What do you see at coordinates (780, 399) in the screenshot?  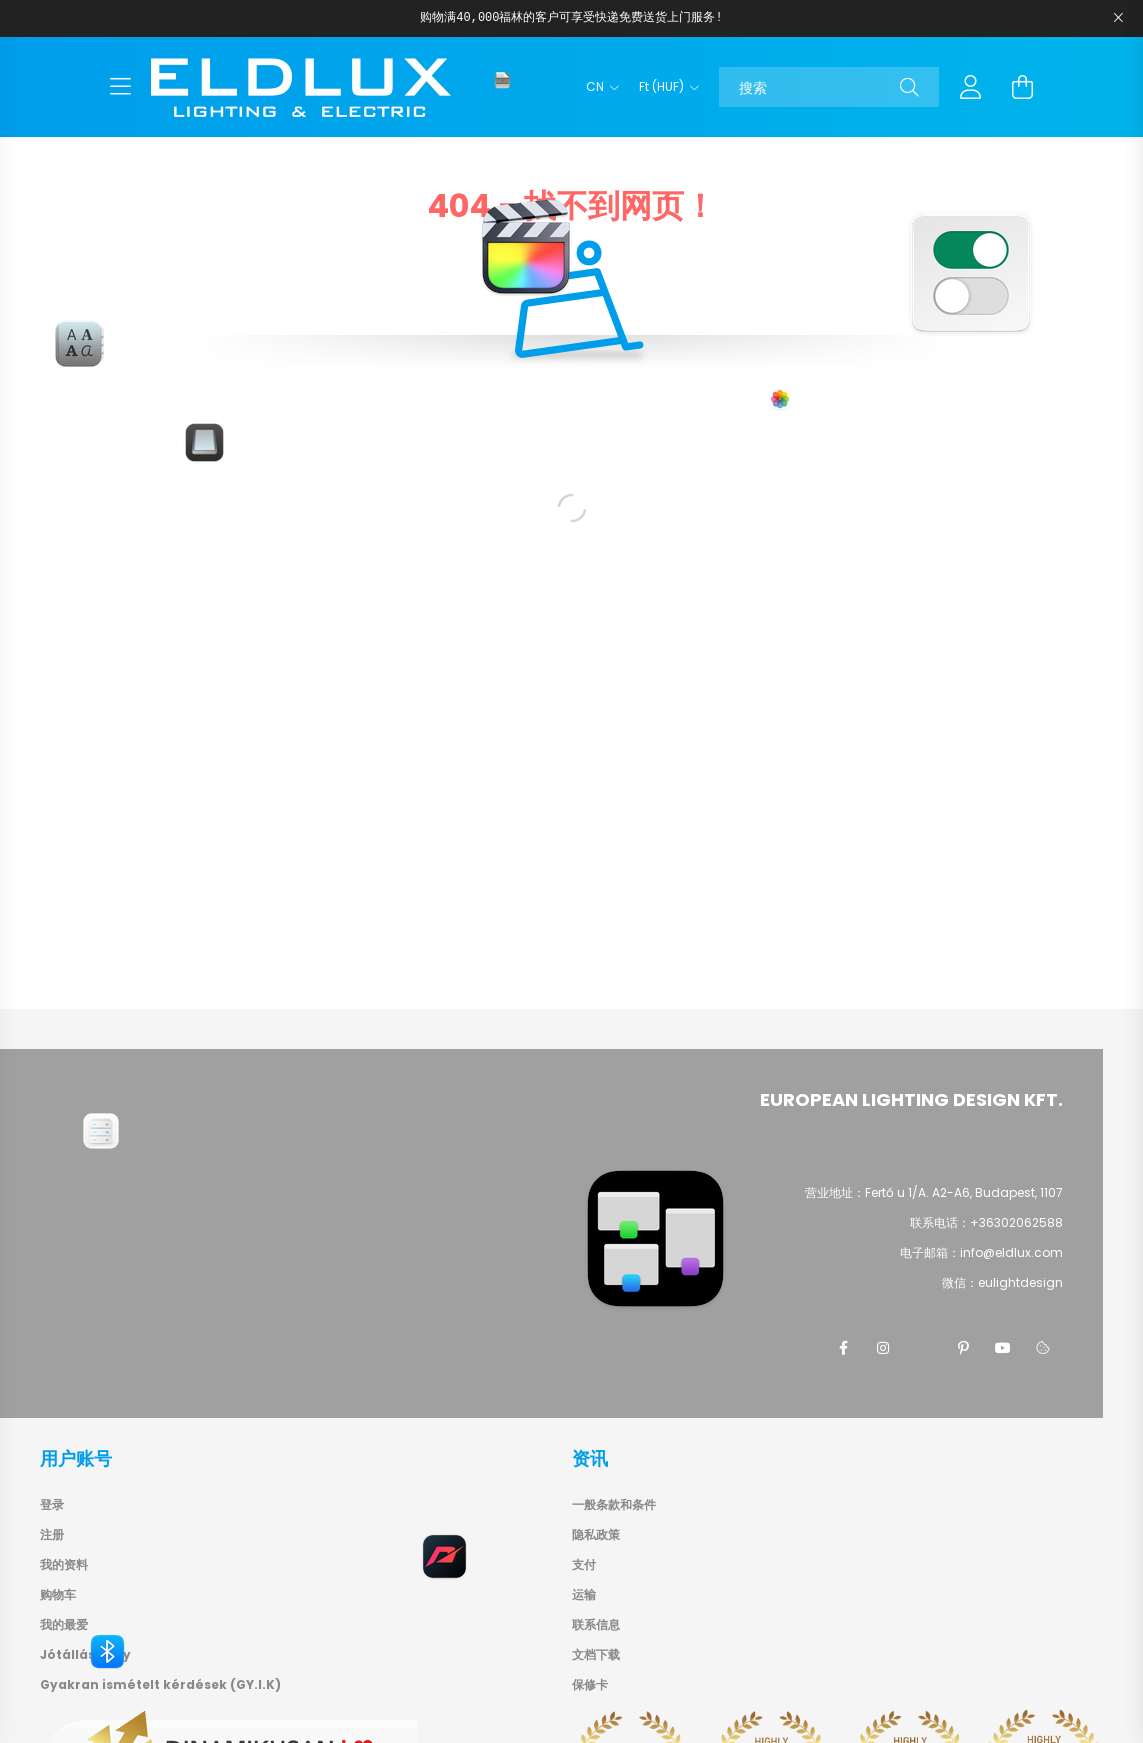 I see `open the Photos app` at bounding box center [780, 399].